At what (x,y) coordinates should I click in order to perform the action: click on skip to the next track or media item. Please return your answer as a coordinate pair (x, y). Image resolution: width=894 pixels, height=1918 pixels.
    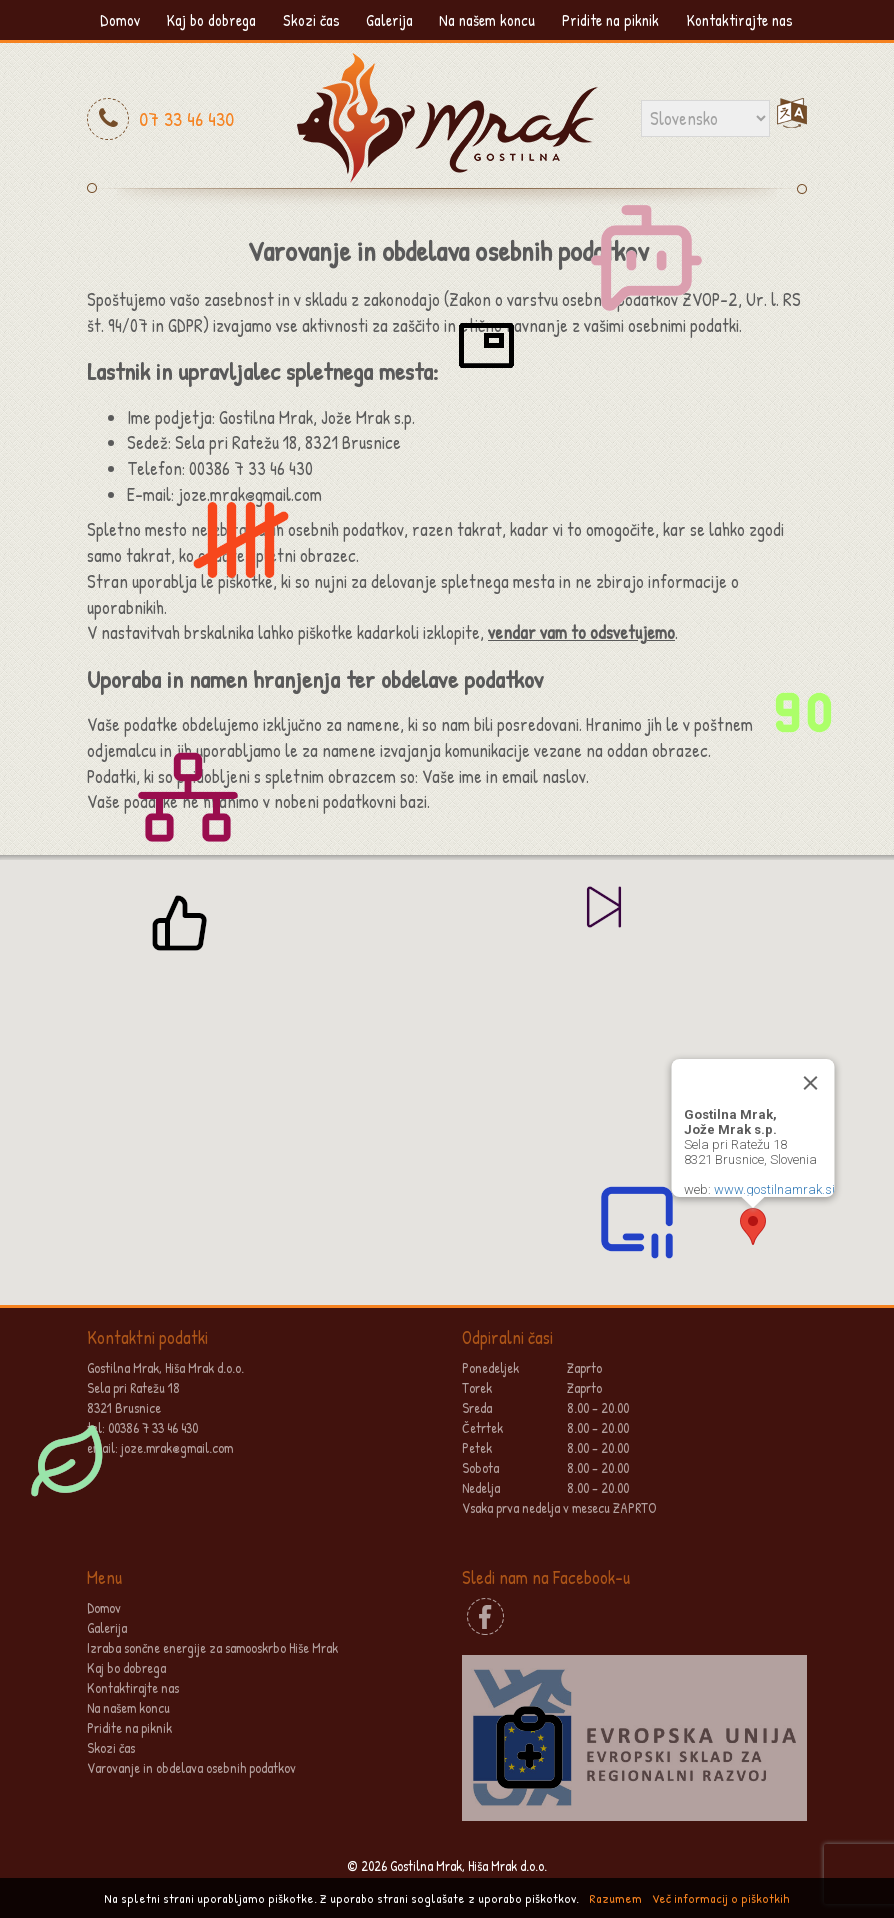
    Looking at the image, I should click on (604, 907).